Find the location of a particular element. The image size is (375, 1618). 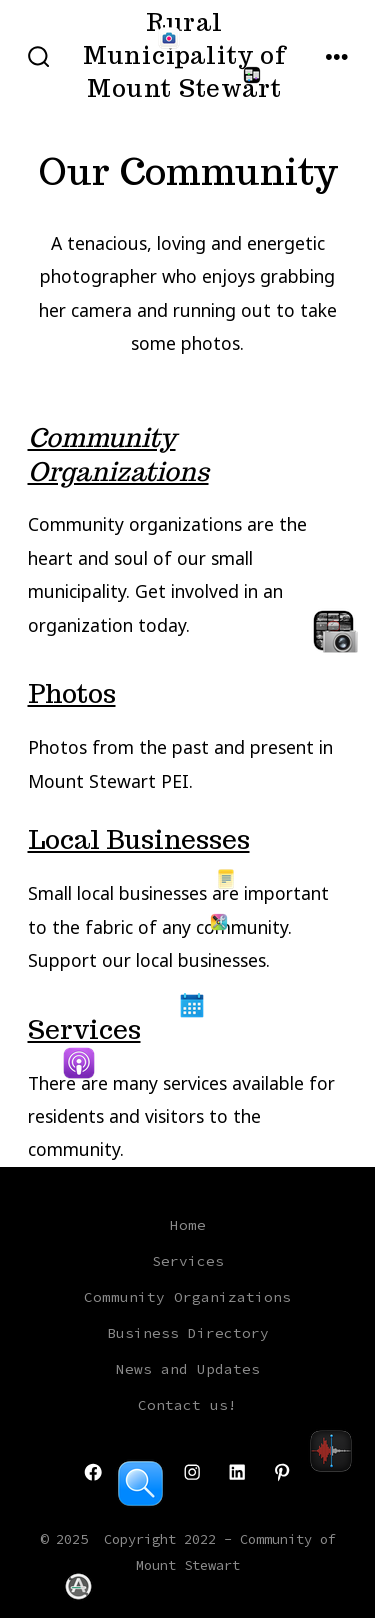

open colorsync utility to manage color profiles is located at coordinates (219, 922).